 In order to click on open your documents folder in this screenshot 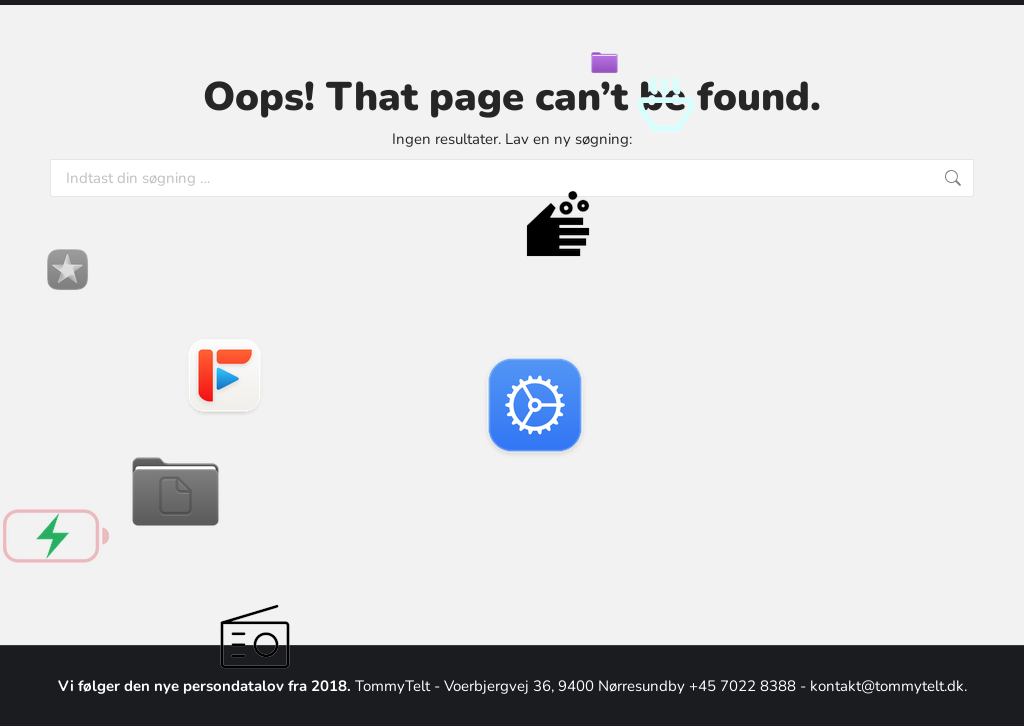, I will do `click(175, 491)`.